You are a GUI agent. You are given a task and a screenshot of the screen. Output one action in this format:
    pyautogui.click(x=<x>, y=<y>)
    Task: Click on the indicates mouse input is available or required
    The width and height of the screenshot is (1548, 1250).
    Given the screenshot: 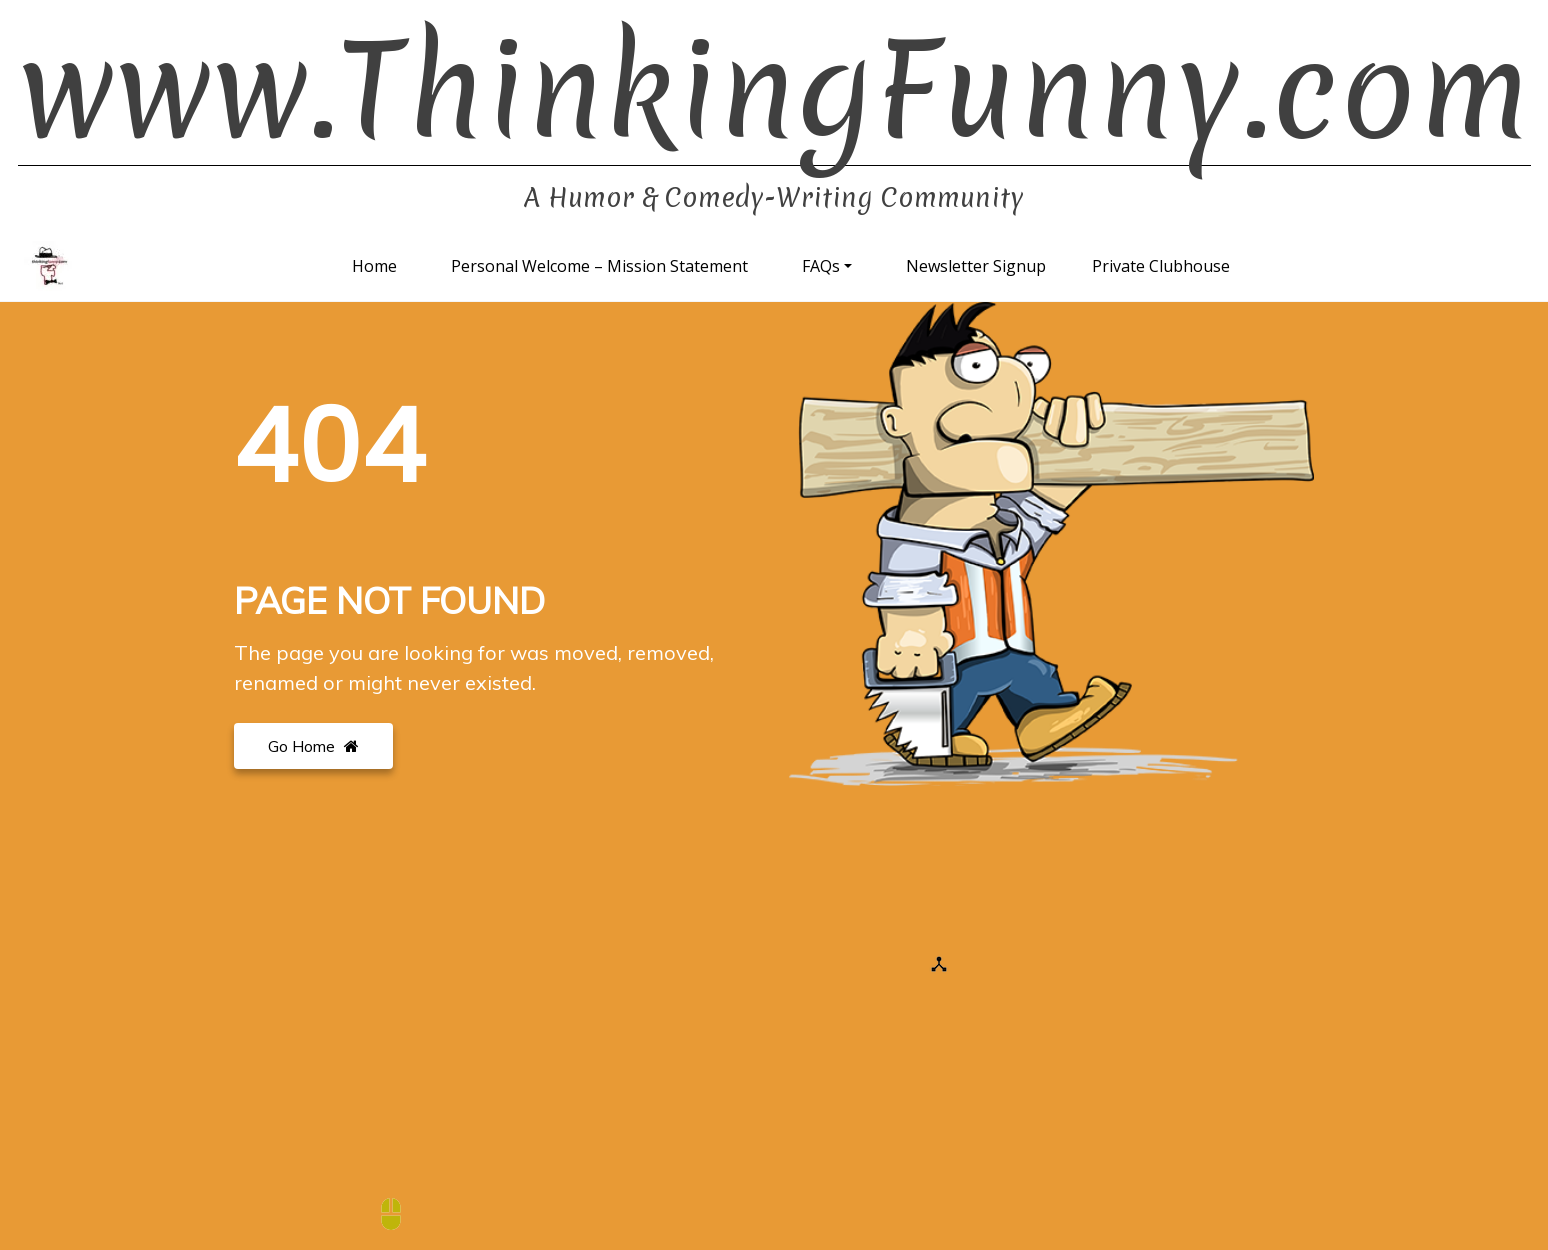 What is the action you would take?
    pyautogui.click(x=391, y=1214)
    